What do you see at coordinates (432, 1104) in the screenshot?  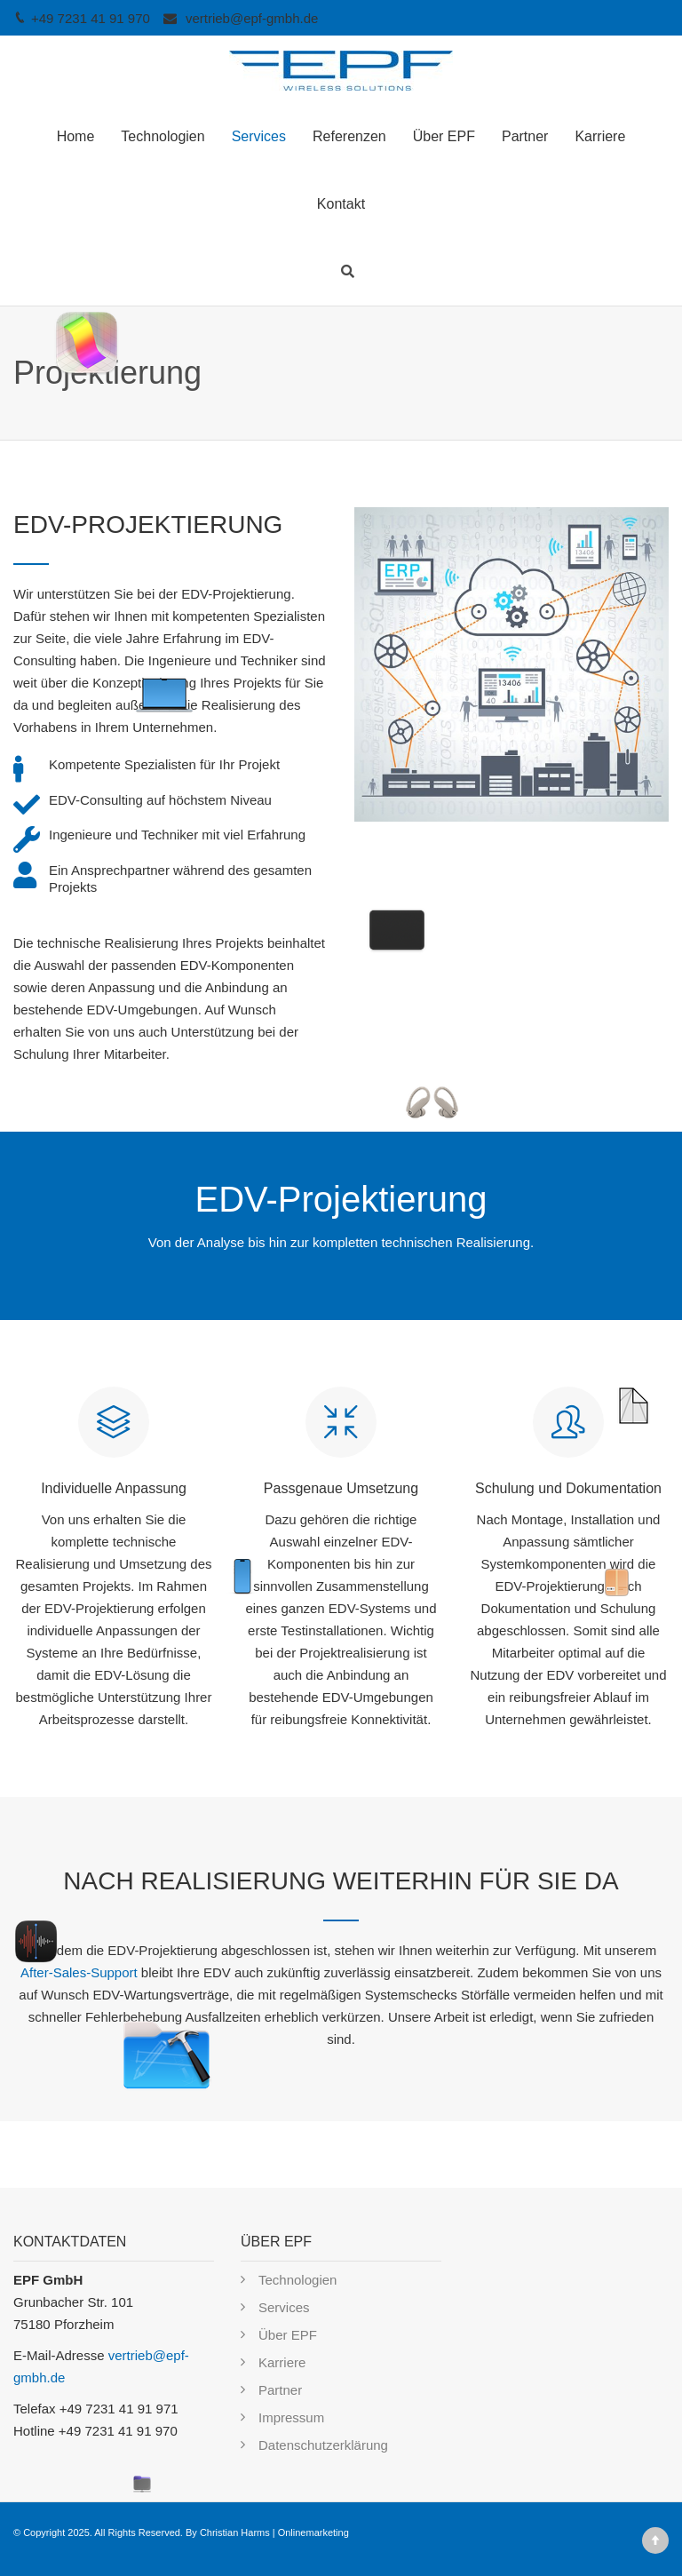 I see `connect to wireless earbuds` at bounding box center [432, 1104].